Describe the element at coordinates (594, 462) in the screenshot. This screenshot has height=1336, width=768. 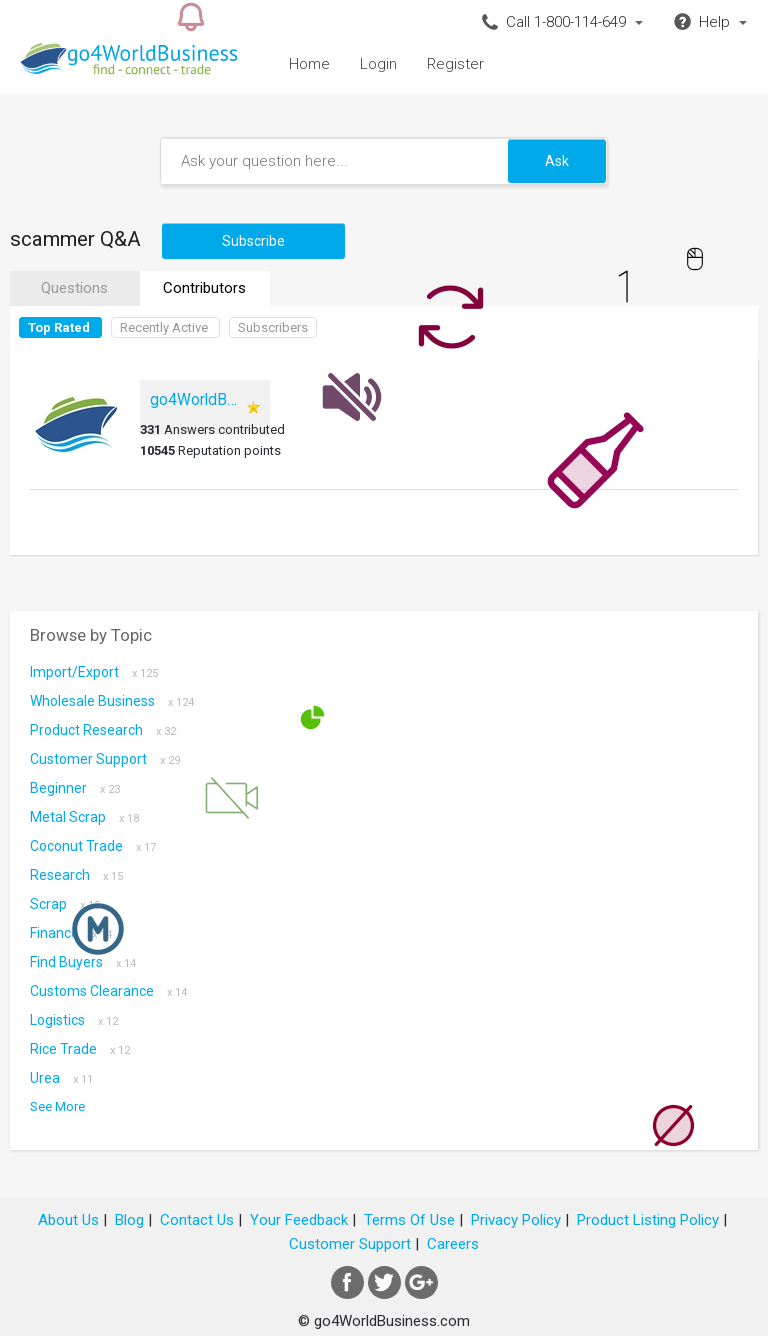
I see `browse alcoholic beverage options` at that location.